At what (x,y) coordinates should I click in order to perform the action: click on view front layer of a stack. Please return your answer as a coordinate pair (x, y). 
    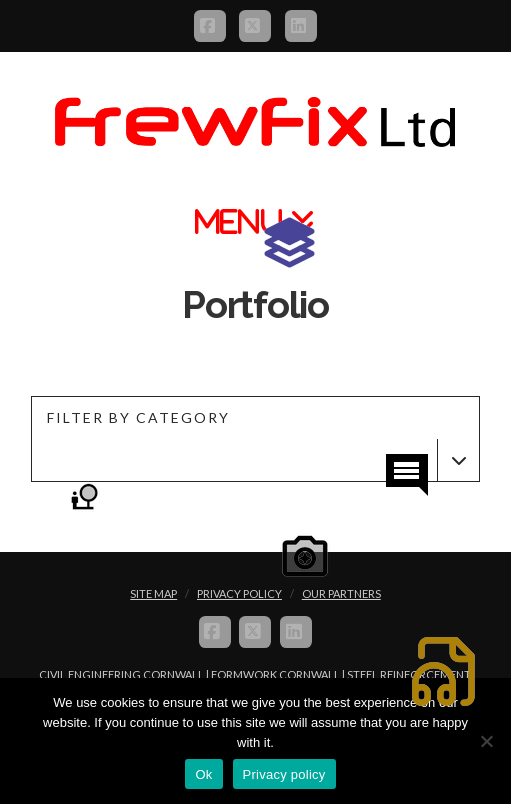
    Looking at the image, I should click on (289, 242).